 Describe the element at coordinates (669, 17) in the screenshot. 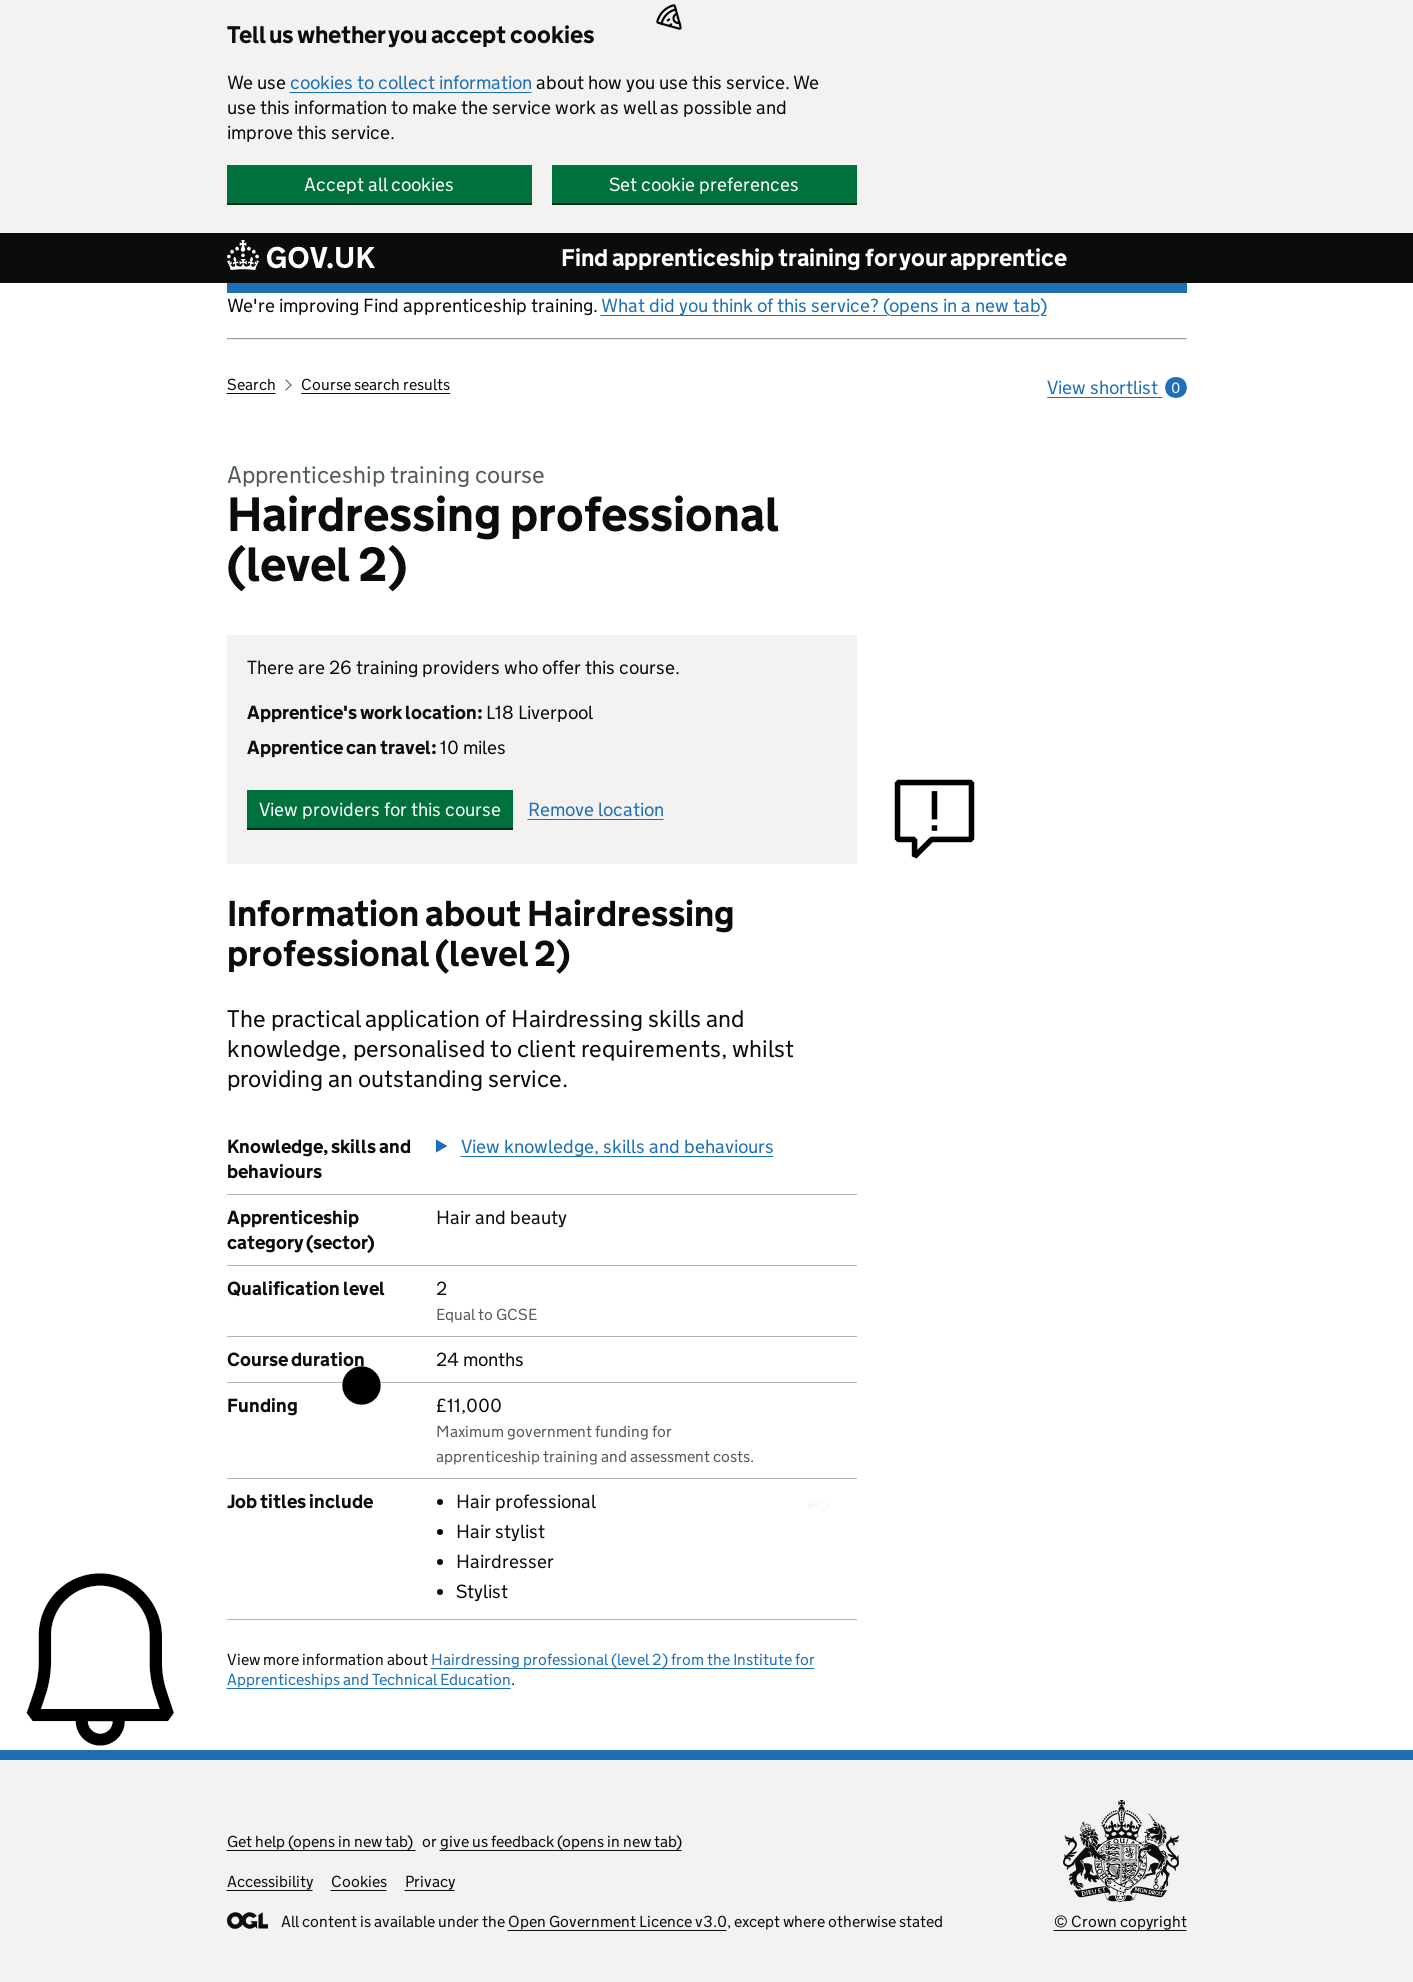

I see `order food or access food delivery` at that location.